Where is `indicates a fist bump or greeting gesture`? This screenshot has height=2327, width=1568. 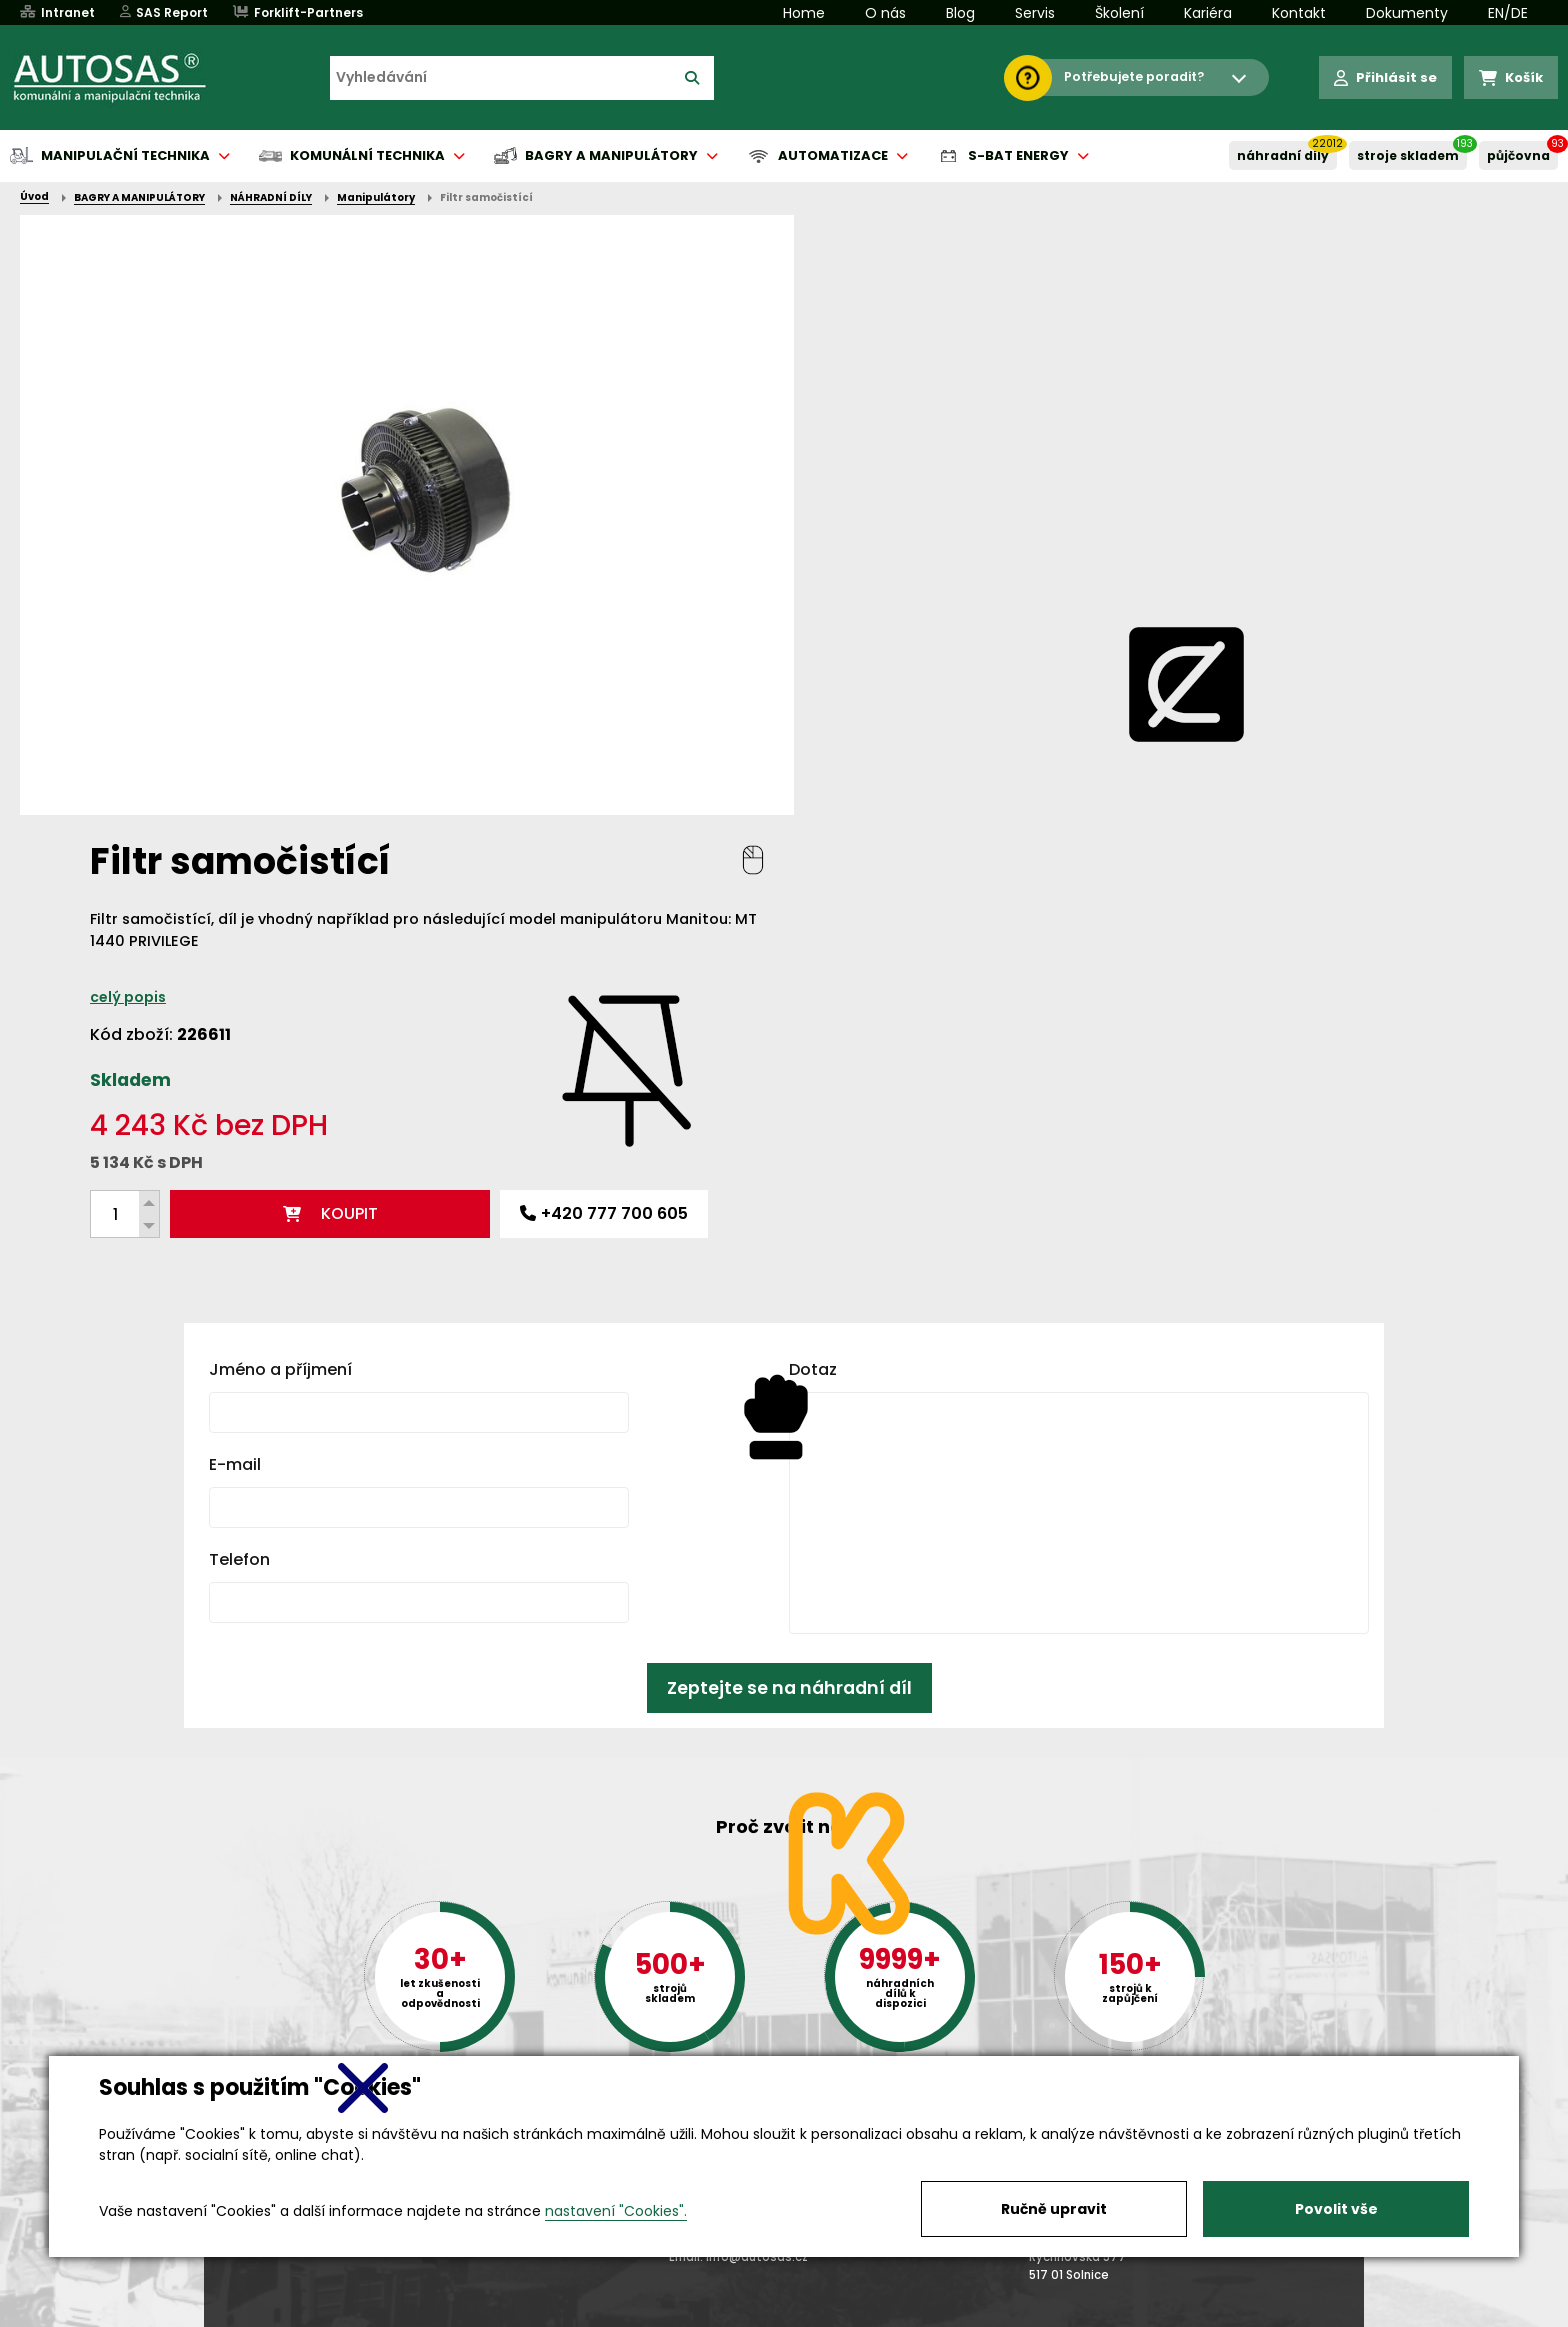
indicates a fist bump or greeting gesture is located at coordinates (776, 1417).